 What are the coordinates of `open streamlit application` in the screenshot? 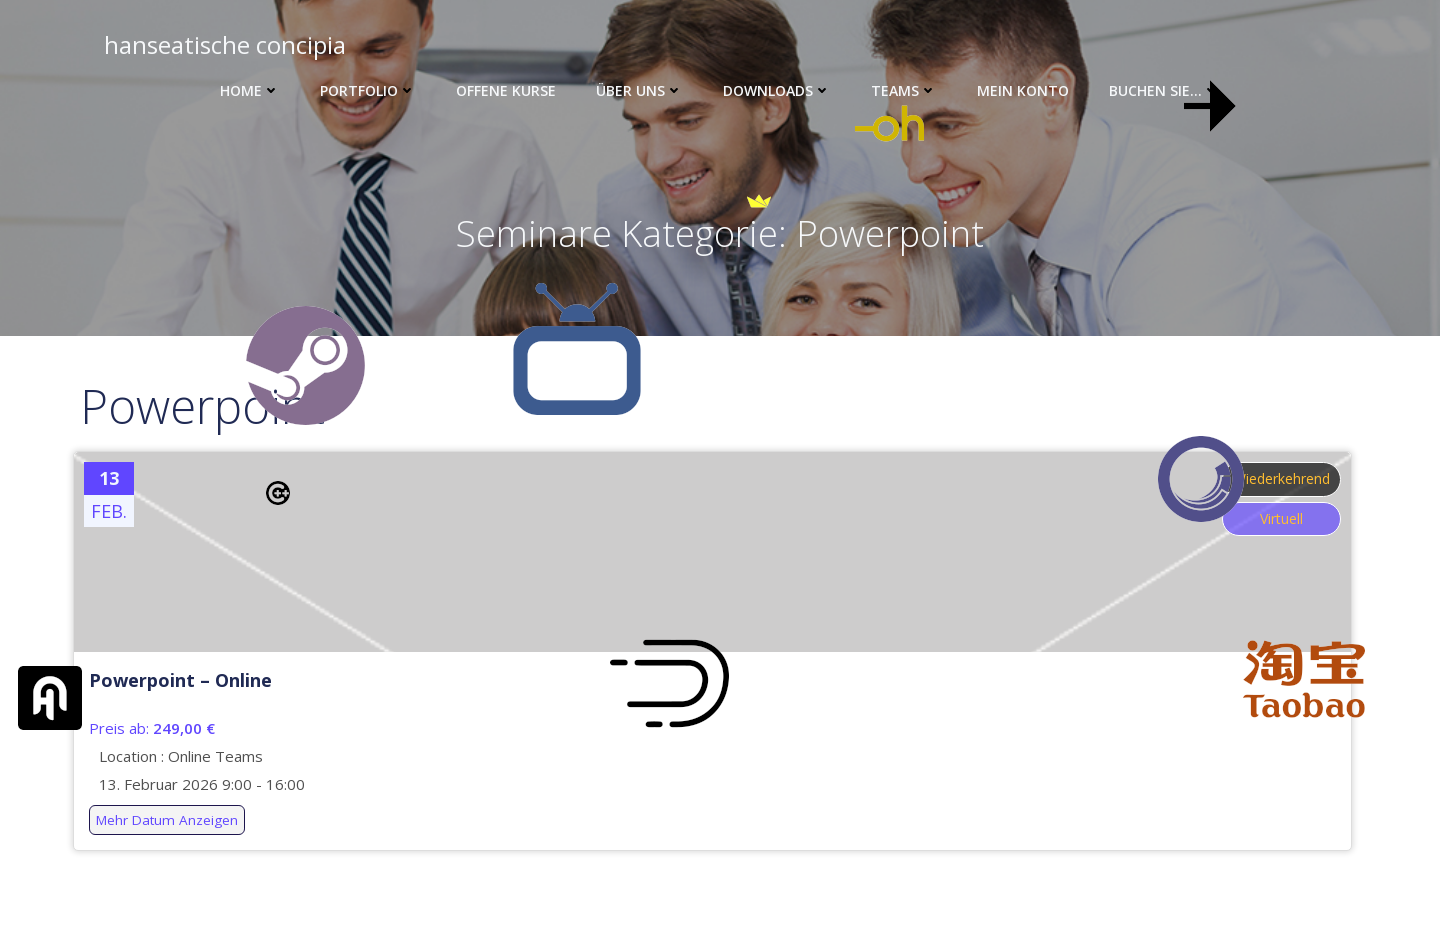 It's located at (759, 201).